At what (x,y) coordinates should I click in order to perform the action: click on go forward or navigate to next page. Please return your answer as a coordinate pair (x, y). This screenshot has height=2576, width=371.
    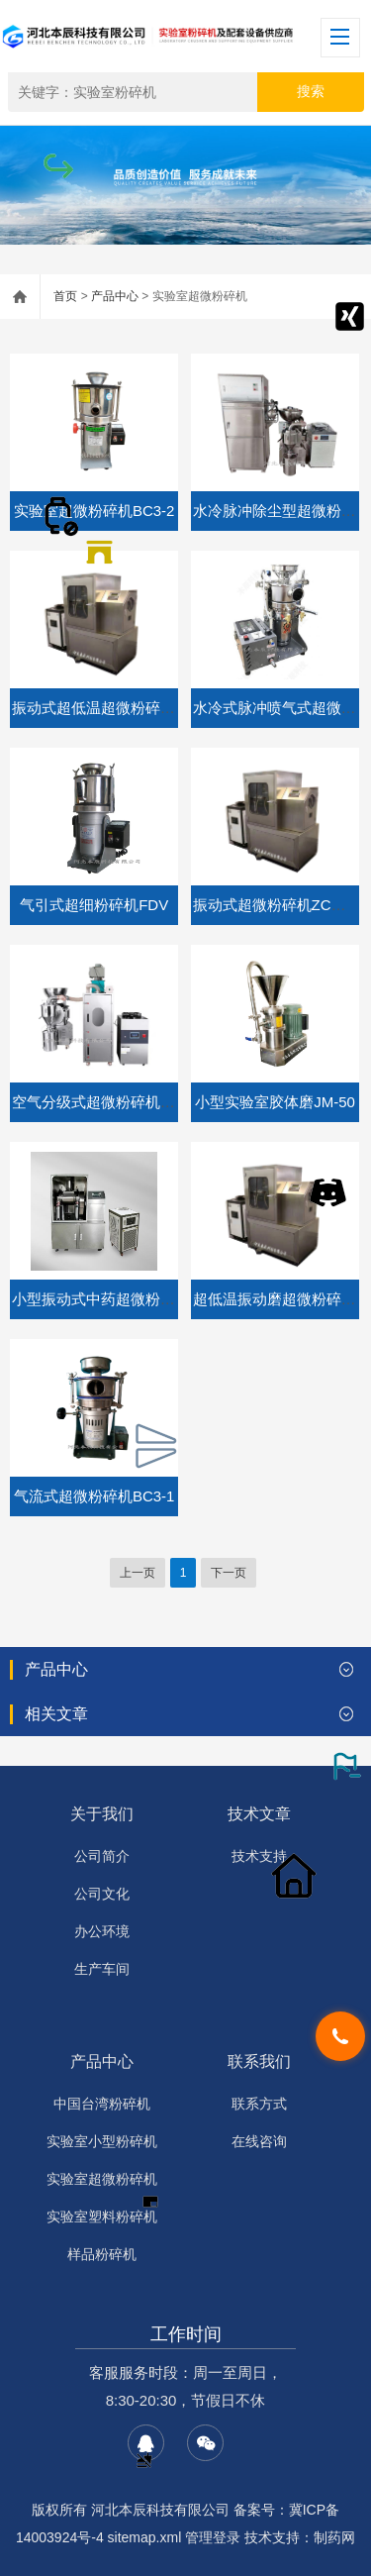
    Looking at the image, I should click on (59, 164).